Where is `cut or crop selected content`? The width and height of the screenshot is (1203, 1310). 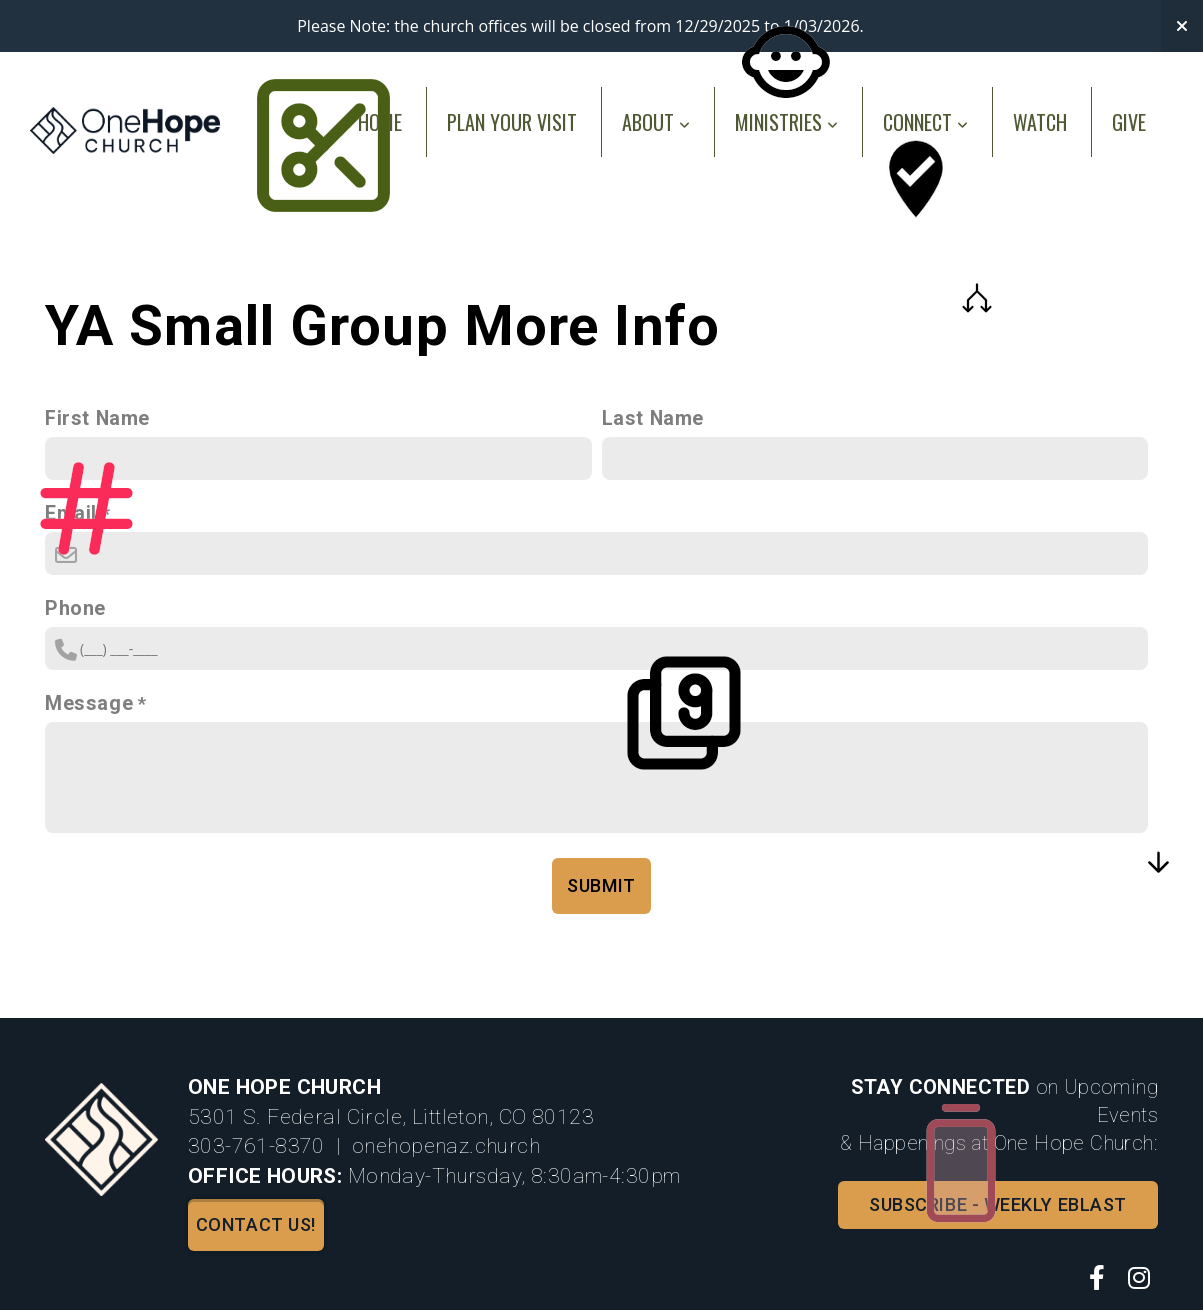 cut or crop selected content is located at coordinates (323, 145).